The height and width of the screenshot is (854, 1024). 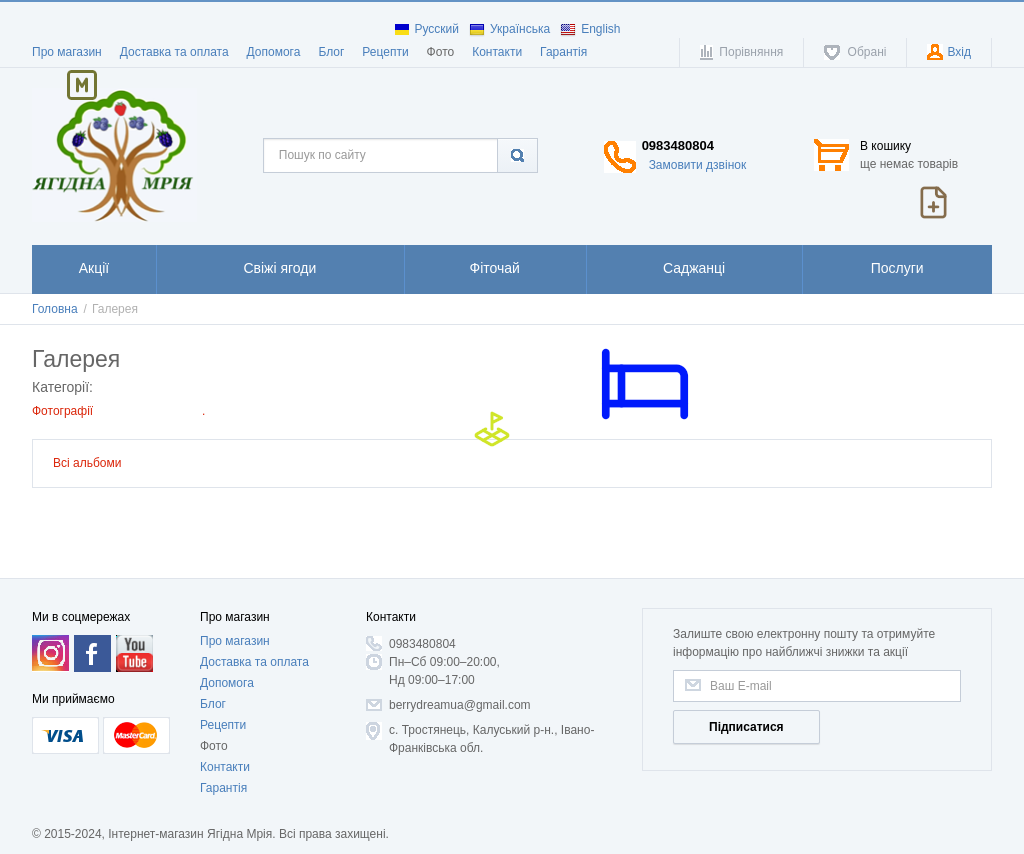 I want to click on view accommodation or hotel options, so click(x=645, y=384).